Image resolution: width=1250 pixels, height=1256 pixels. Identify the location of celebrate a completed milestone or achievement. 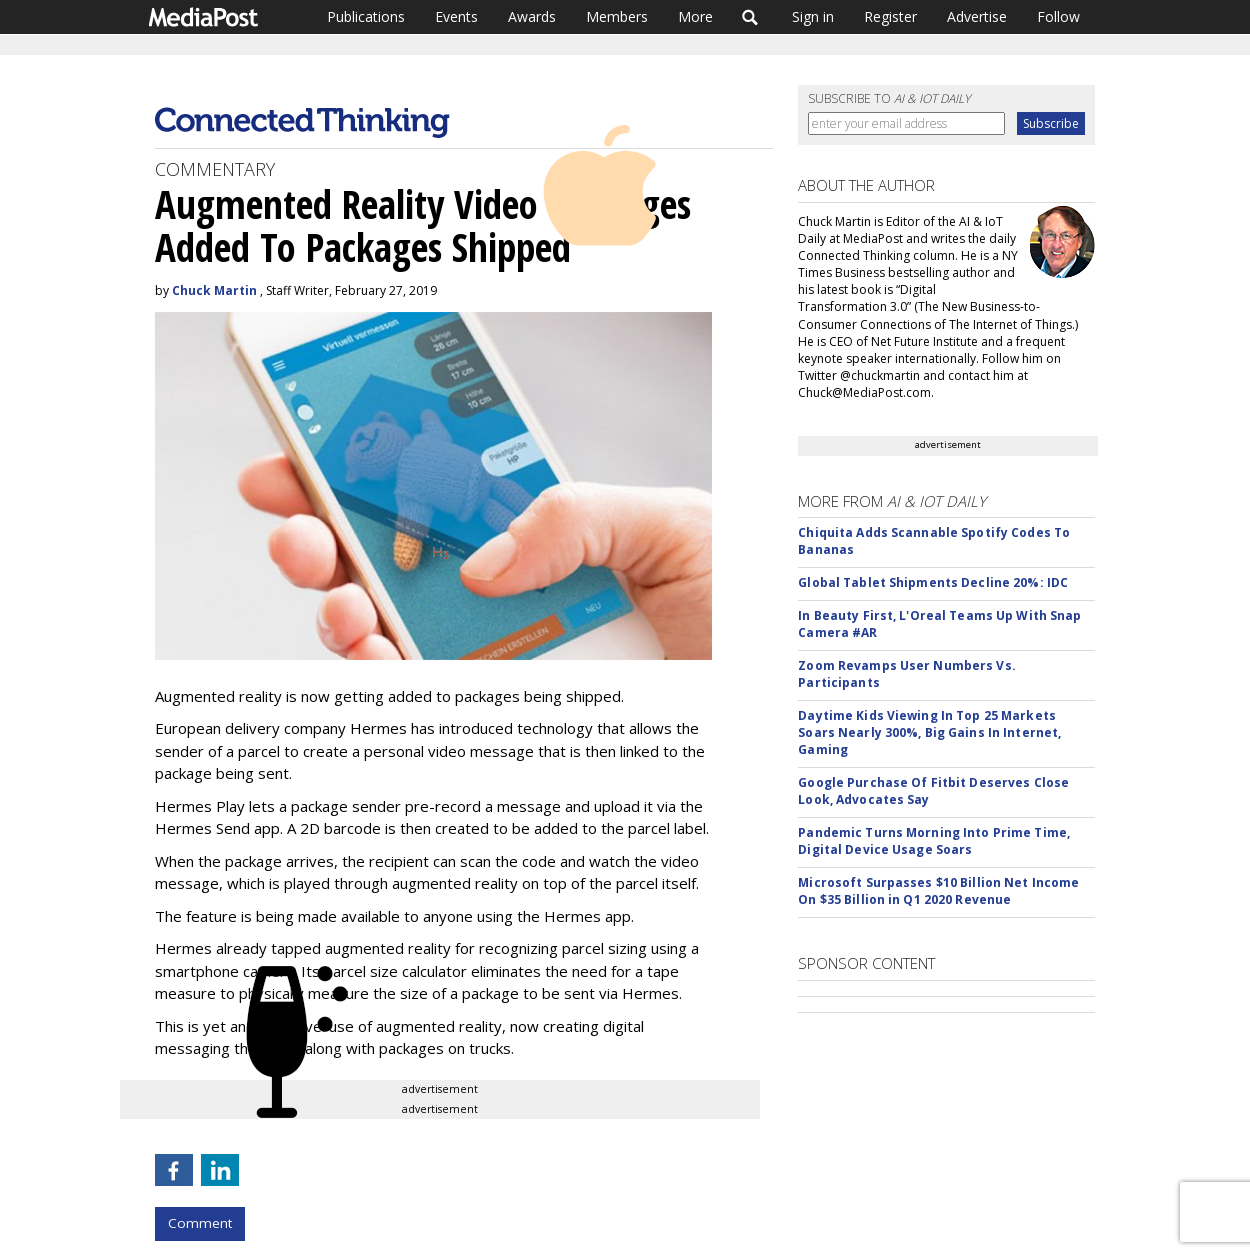
(282, 1042).